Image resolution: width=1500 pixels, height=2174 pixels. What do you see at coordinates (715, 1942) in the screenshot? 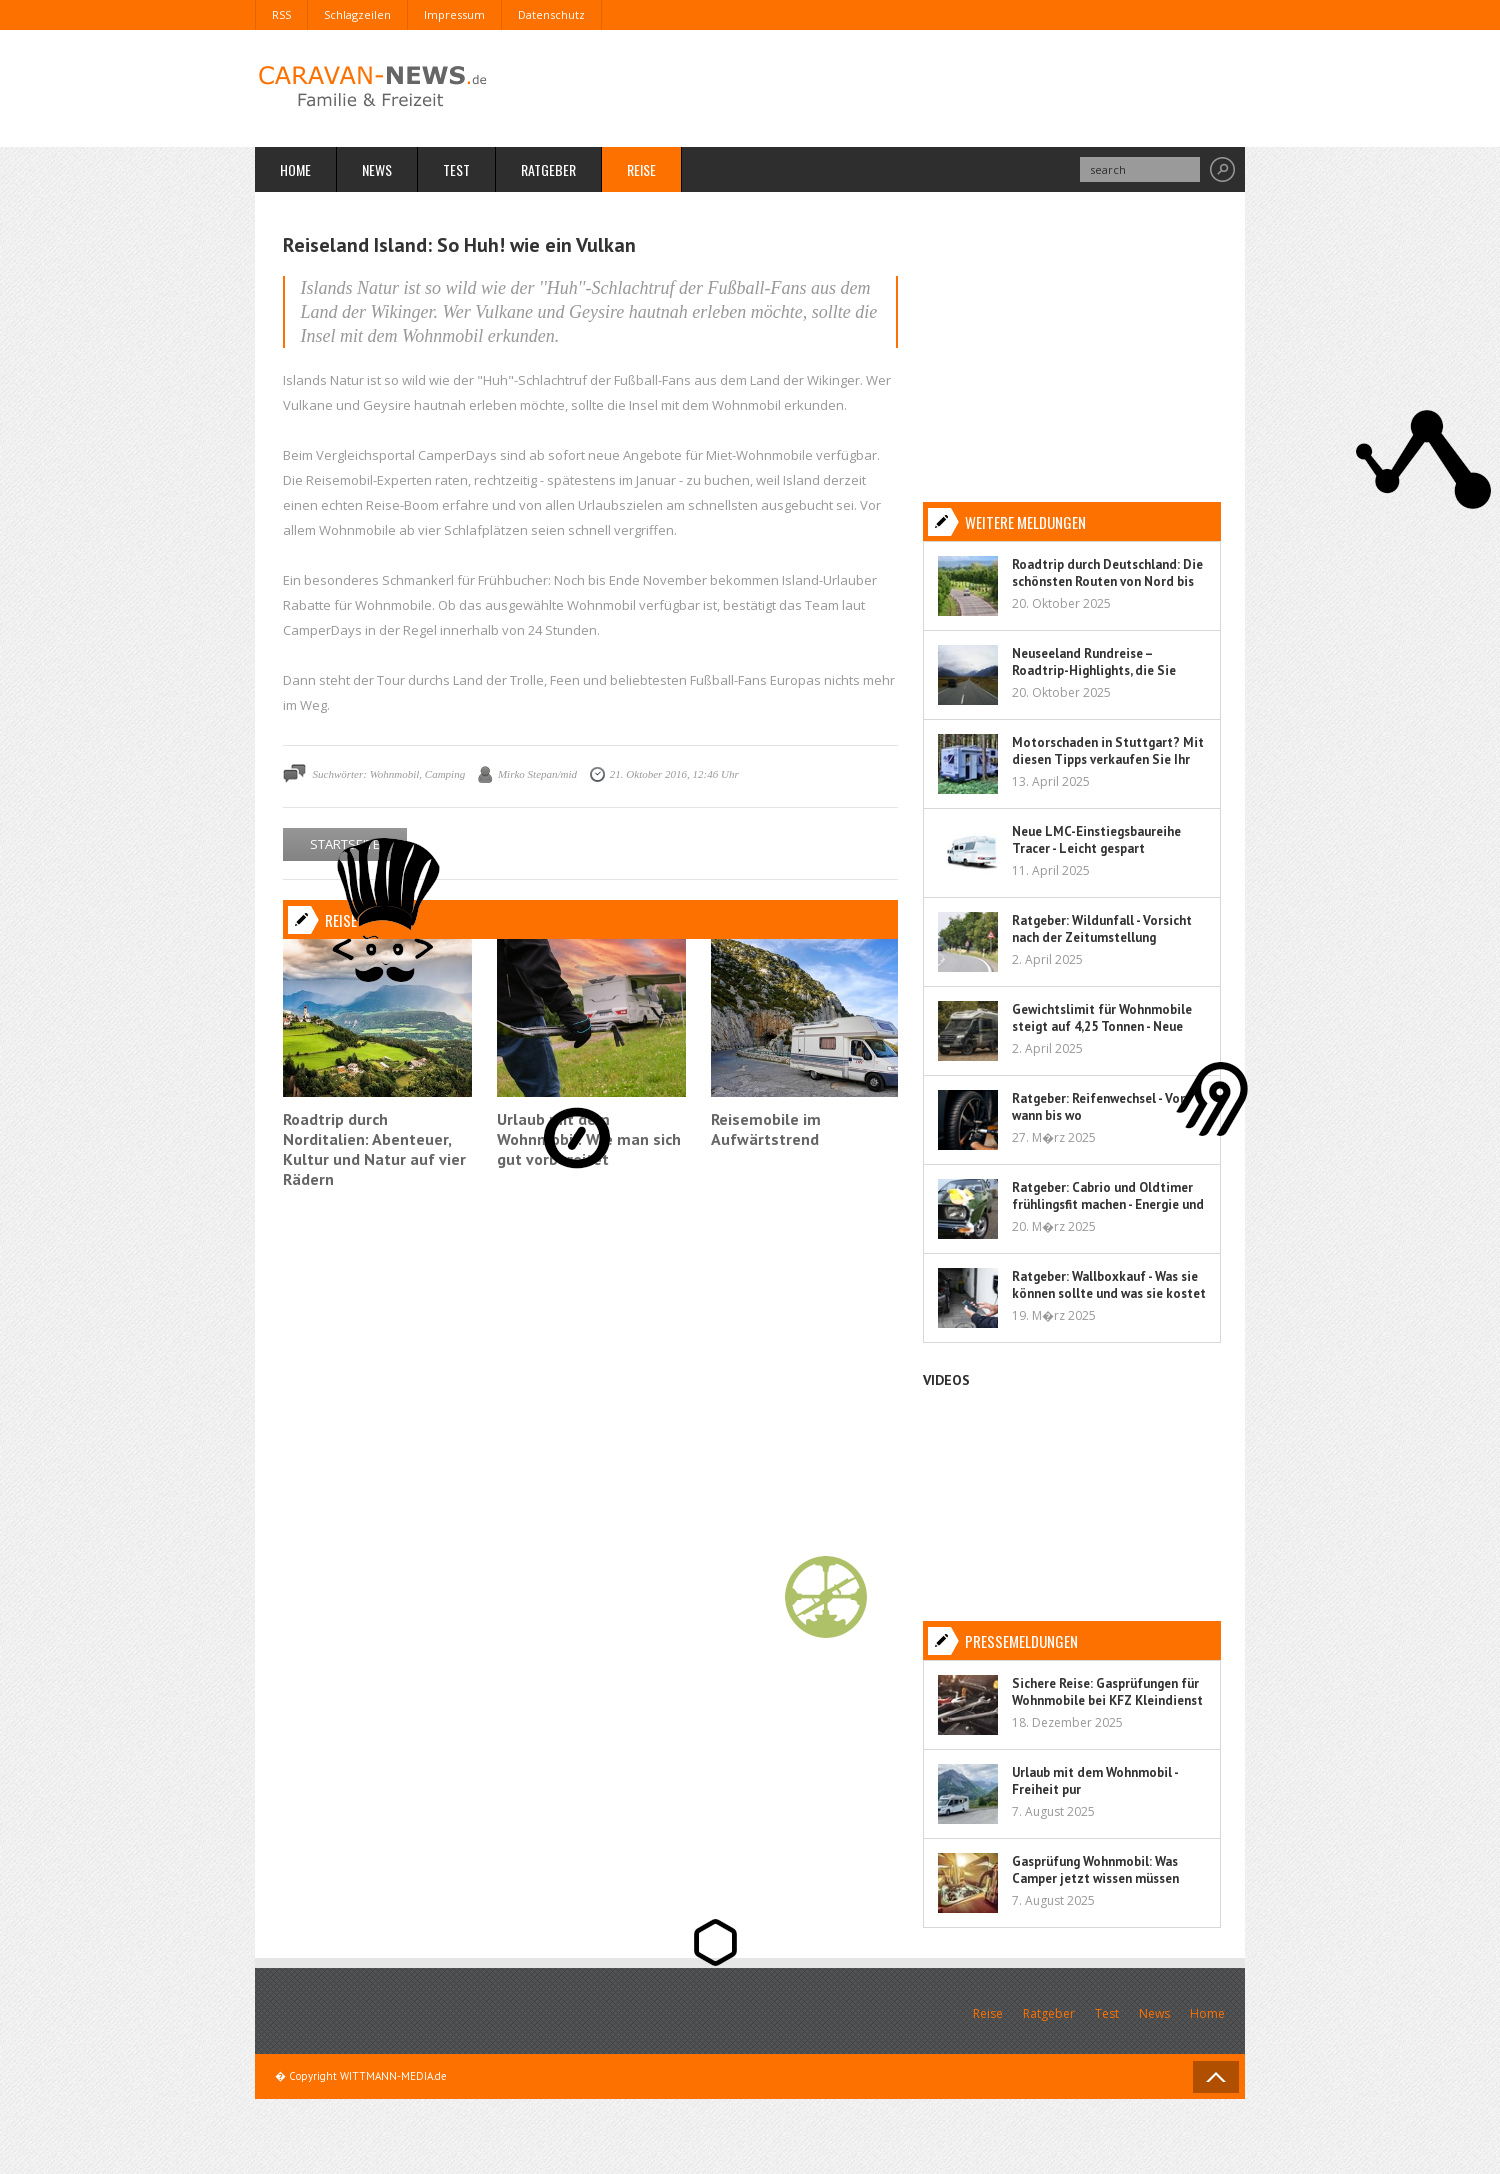
I see `visit Artifact Hub website` at bounding box center [715, 1942].